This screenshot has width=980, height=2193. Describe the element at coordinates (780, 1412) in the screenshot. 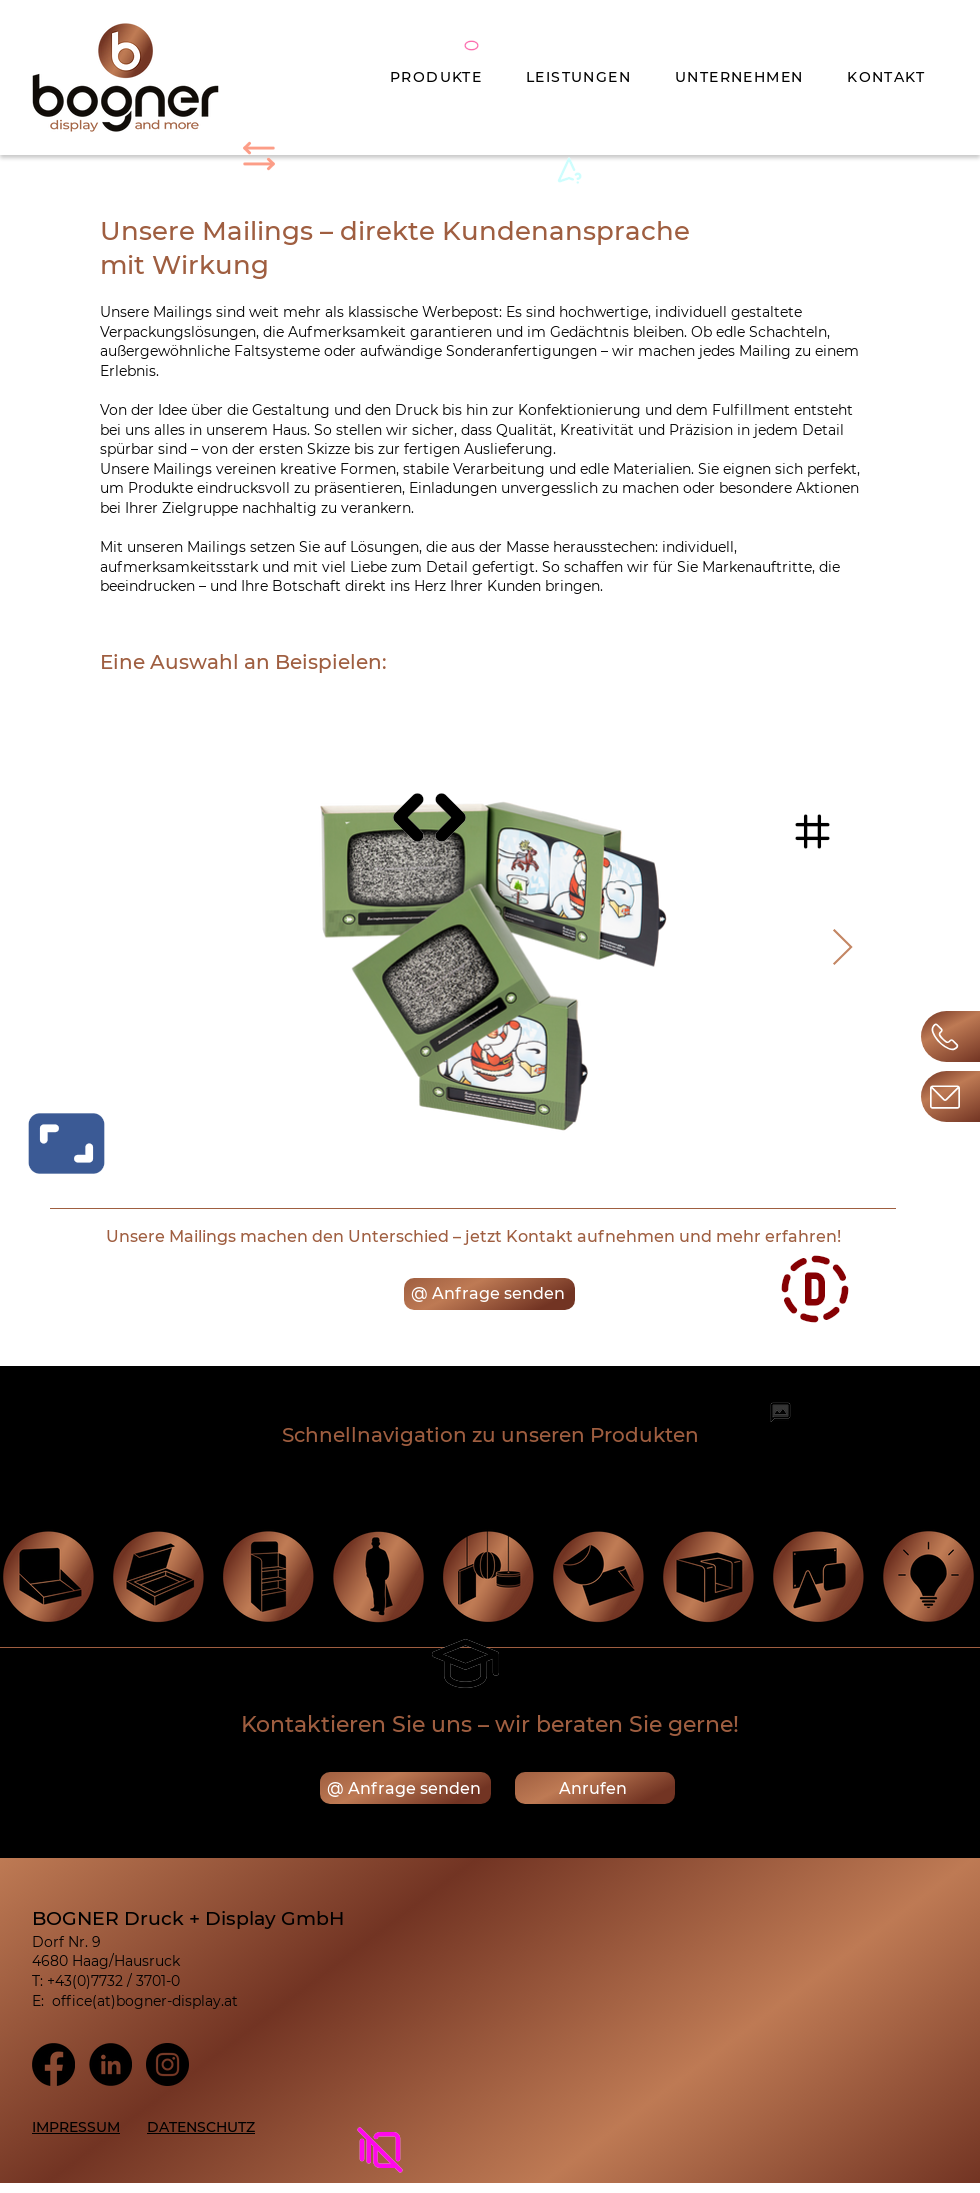

I see `send or receive a picture message (MMS)` at that location.